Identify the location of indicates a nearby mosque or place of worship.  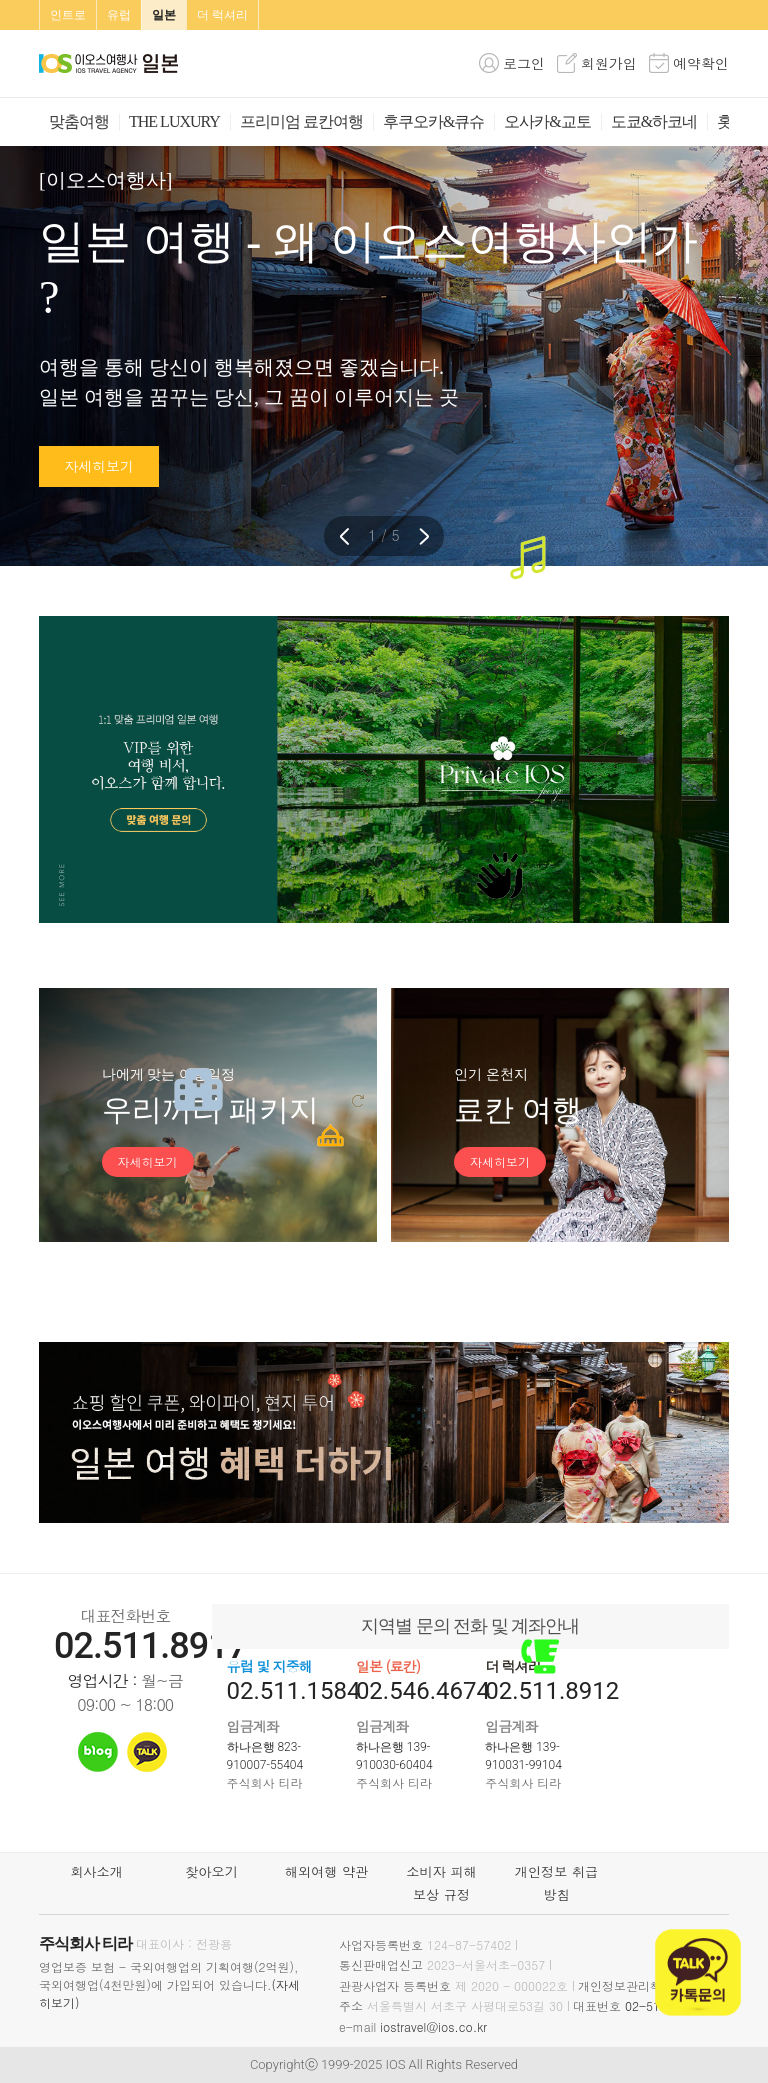
(330, 1136).